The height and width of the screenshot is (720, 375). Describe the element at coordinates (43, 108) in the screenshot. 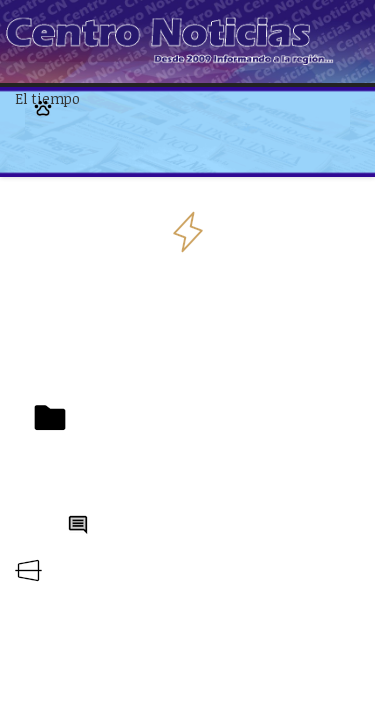

I see `access pet-related features or settings` at that location.